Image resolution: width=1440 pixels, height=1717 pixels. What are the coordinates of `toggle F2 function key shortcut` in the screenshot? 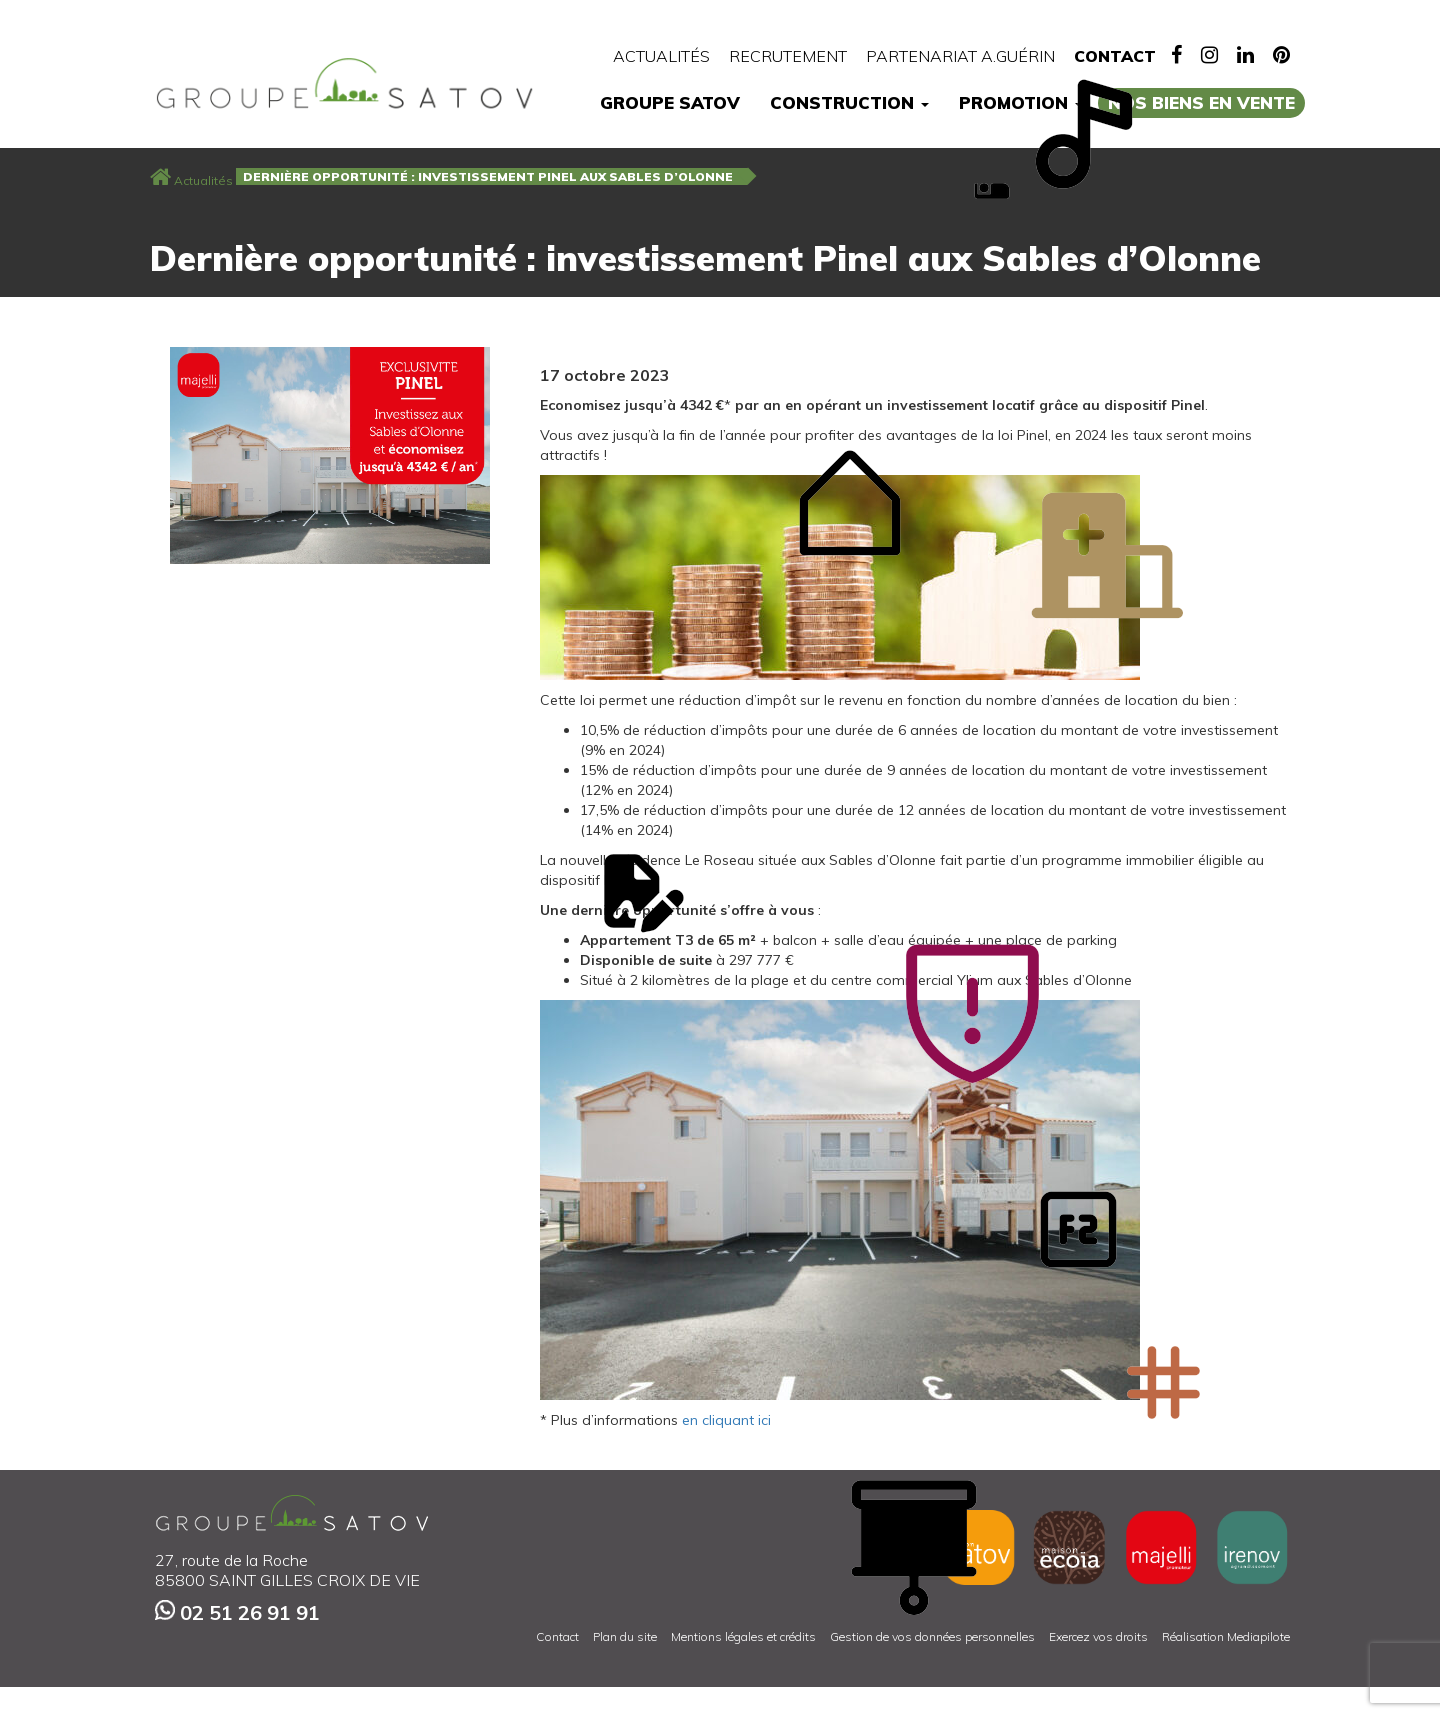 It's located at (1078, 1229).